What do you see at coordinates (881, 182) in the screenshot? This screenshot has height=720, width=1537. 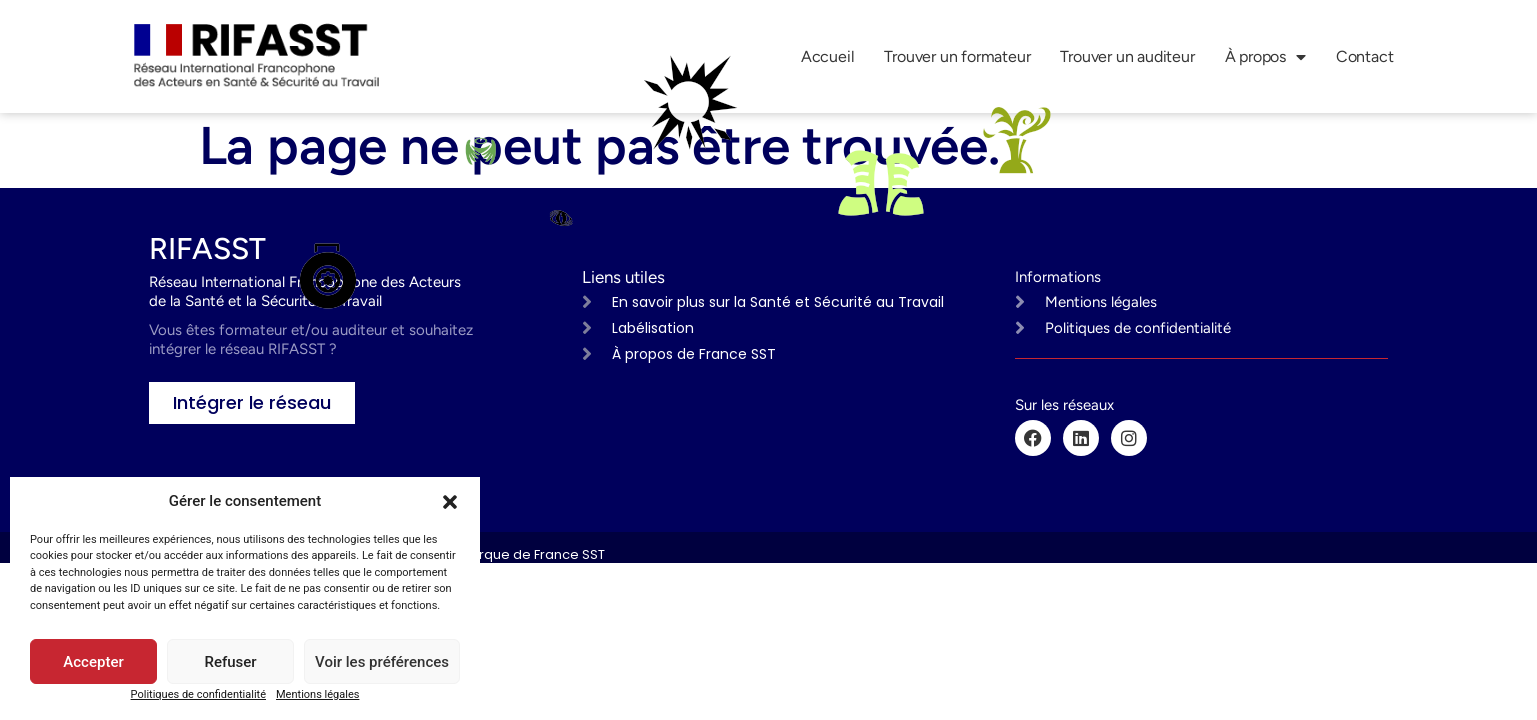 I see `equip steel-toe boots to your character` at bounding box center [881, 182].